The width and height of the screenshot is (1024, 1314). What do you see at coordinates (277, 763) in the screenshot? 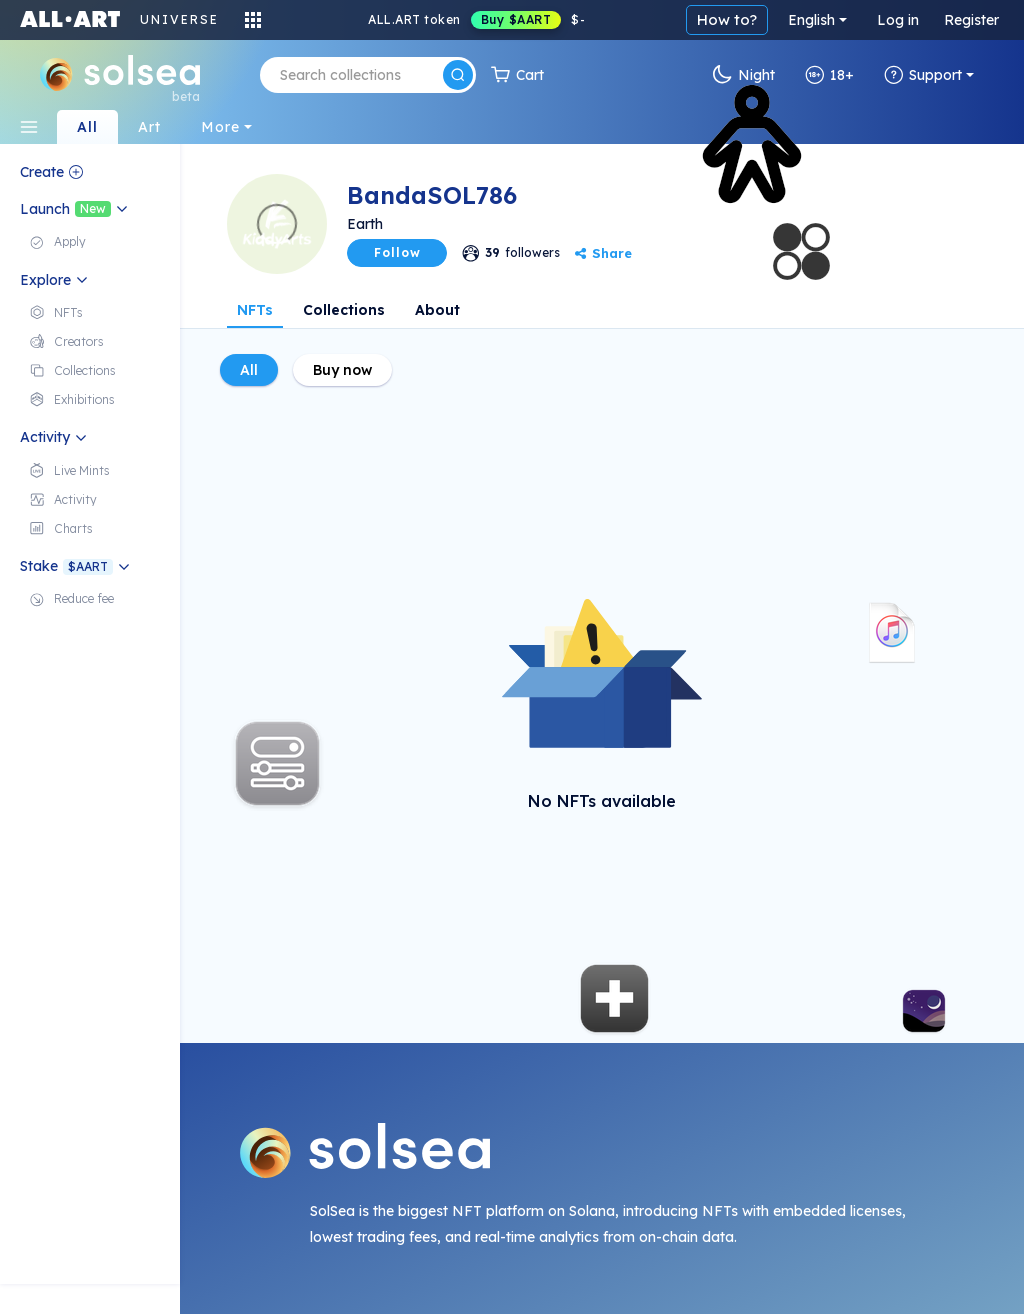
I see `open interface design application` at bounding box center [277, 763].